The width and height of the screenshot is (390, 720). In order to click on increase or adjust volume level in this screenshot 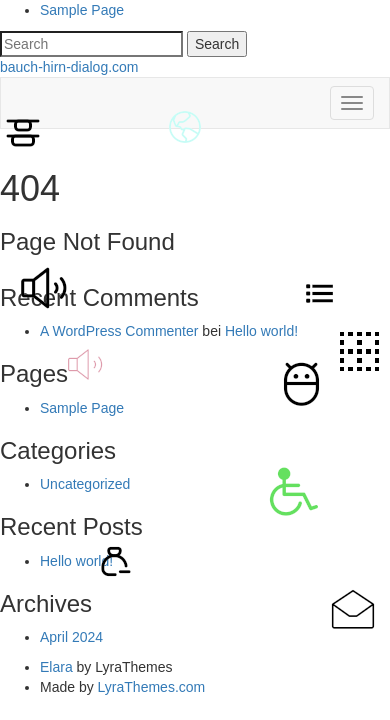, I will do `click(84, 364)`.